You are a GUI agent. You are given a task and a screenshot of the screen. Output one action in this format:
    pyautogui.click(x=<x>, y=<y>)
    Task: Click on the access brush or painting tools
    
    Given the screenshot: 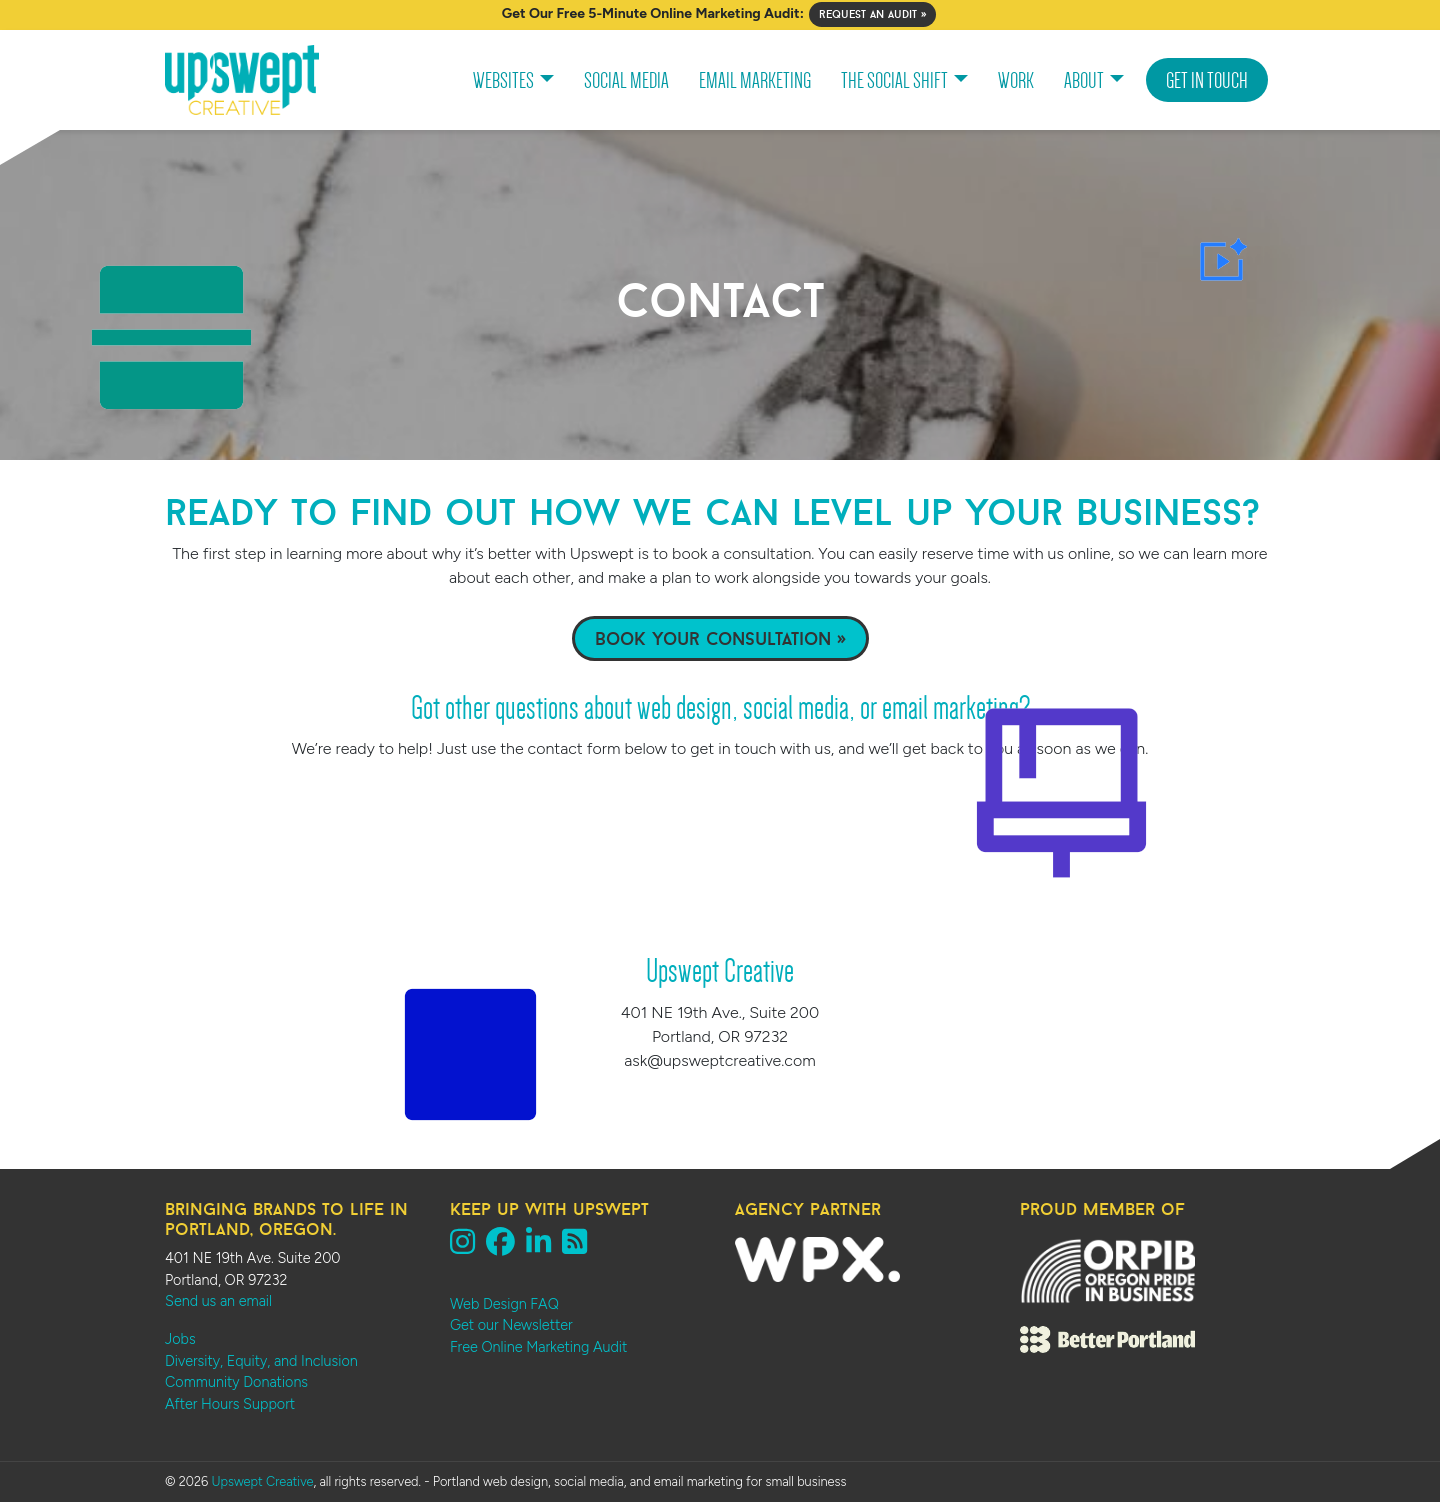 What is the action you would take?
    pyautogui.click(x=1061, y=784)
    